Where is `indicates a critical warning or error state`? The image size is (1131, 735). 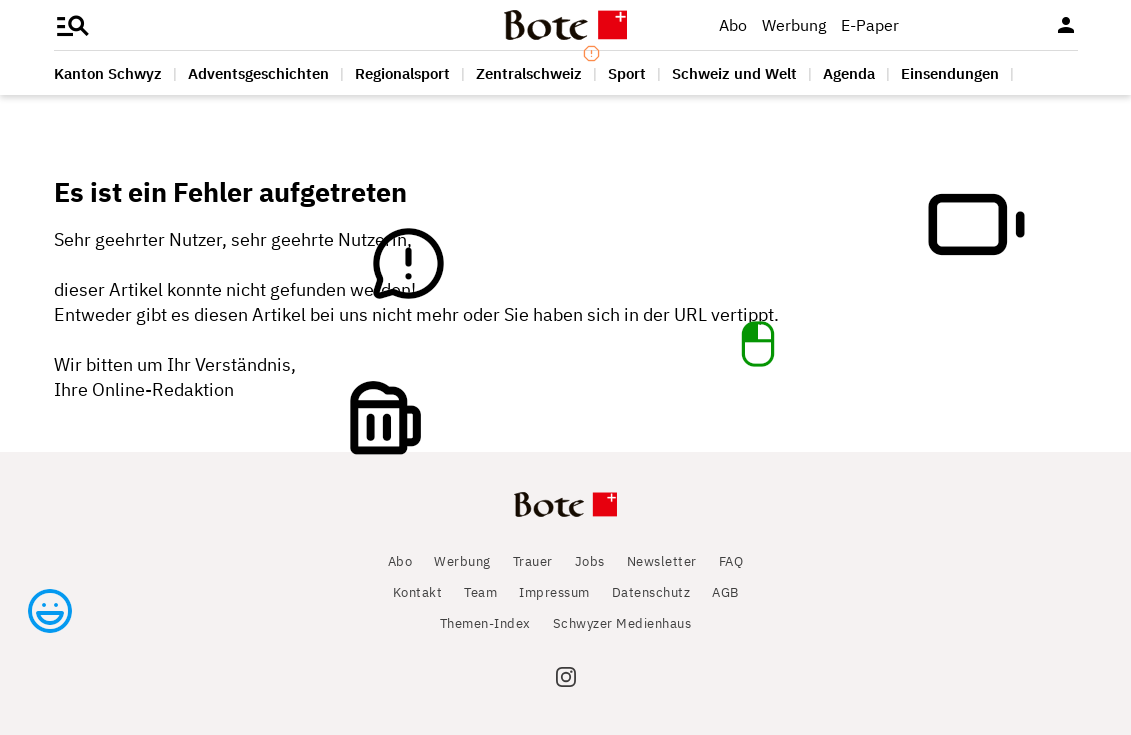
indicates a critical warning or error state is located at coordinates (591, 53).